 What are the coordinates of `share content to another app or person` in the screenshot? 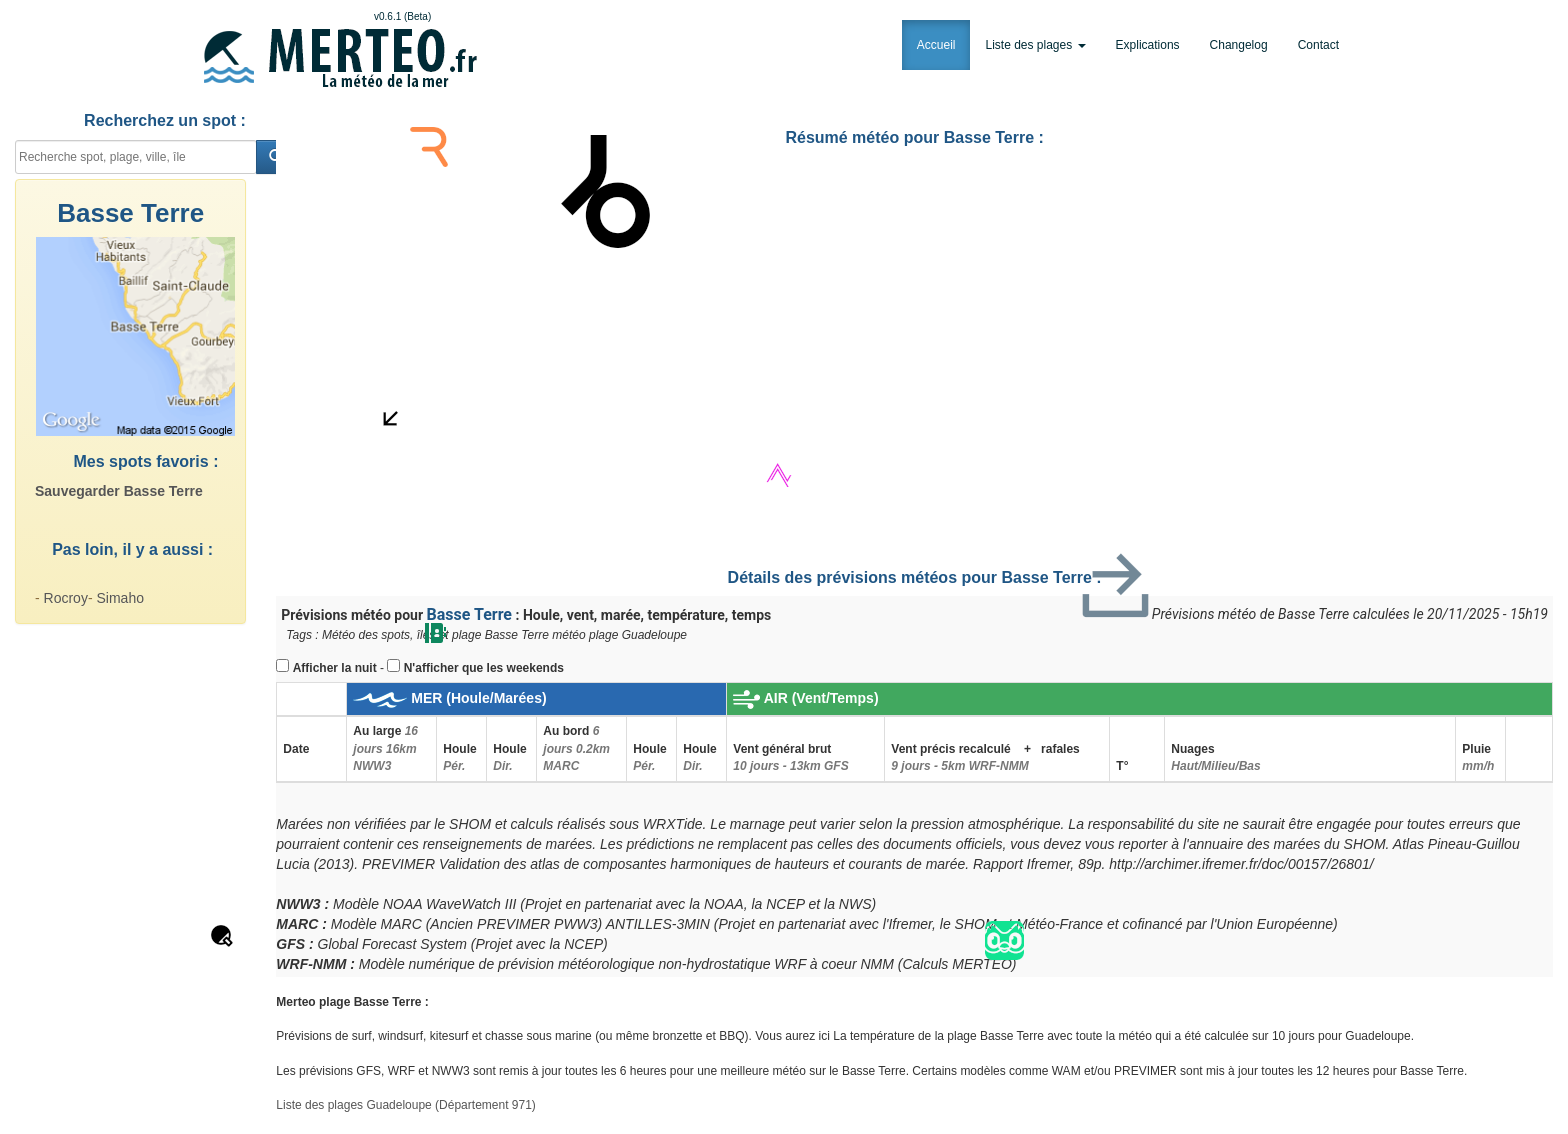 It's located at (1115, 587).